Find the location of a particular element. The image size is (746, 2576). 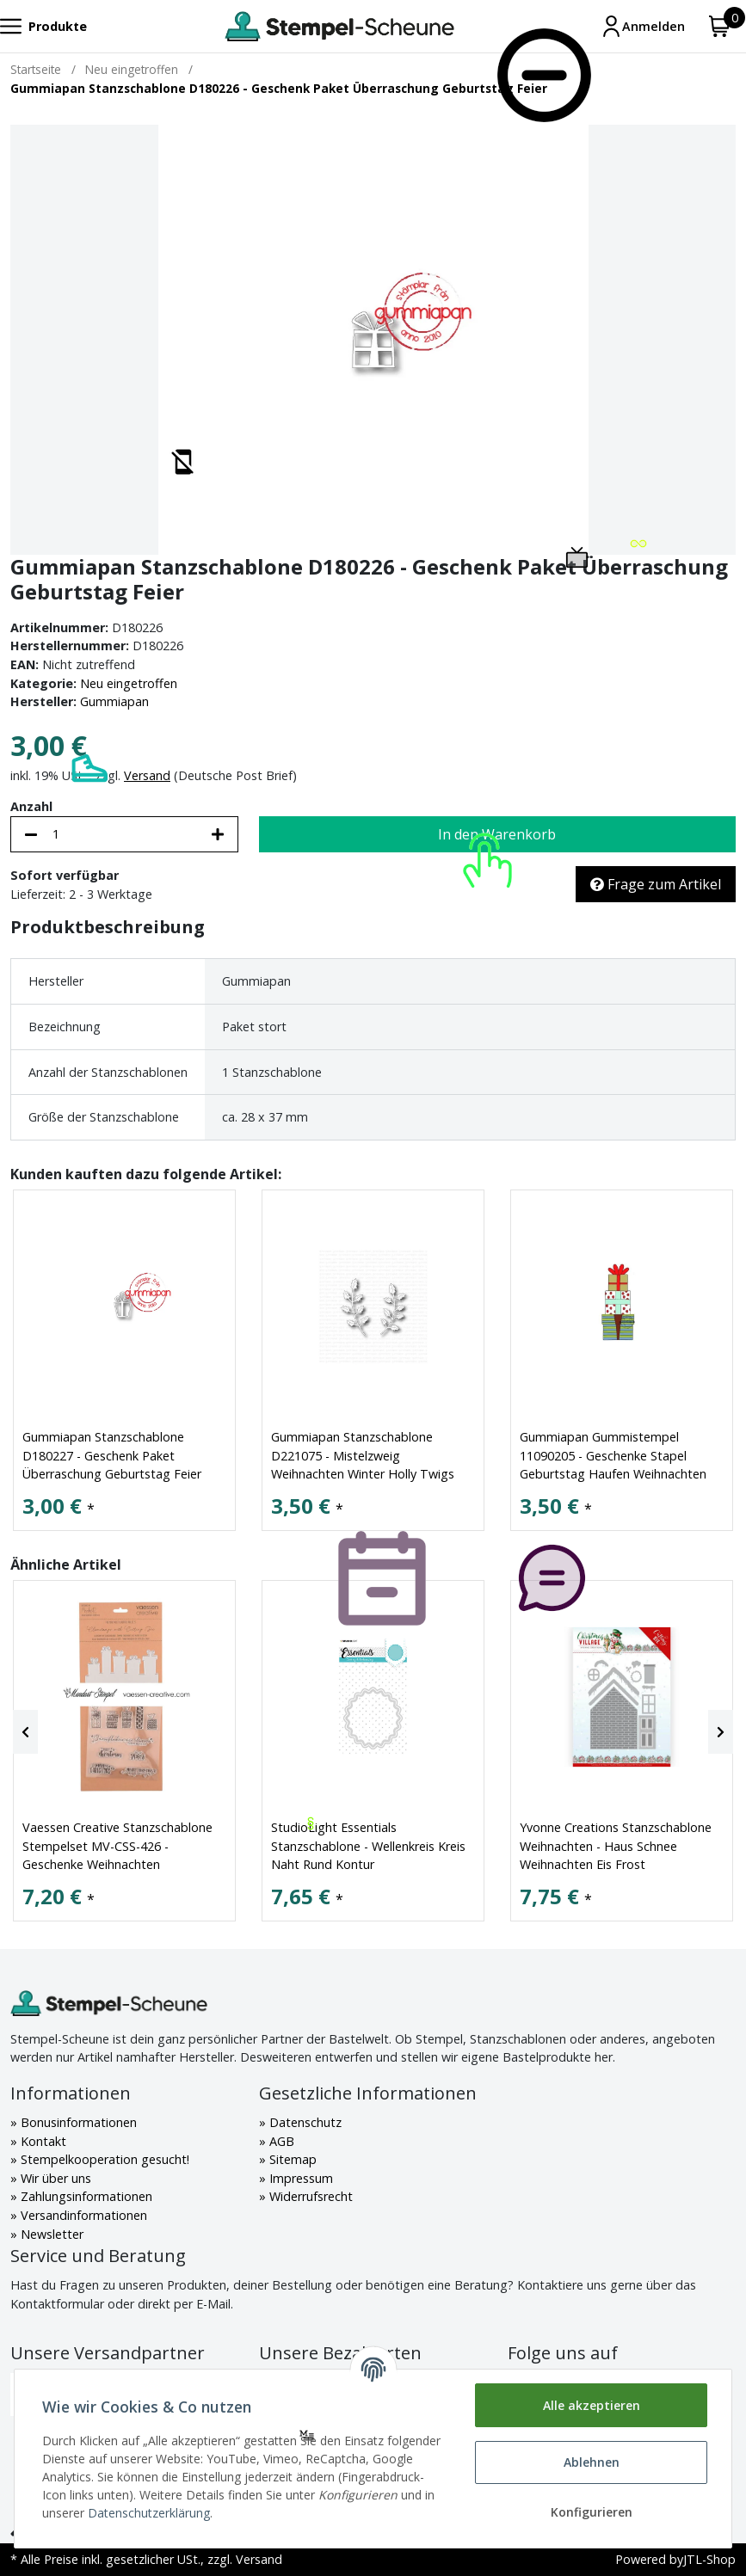

indicates unlimited or infinite content is located at coordinates (638, 544).